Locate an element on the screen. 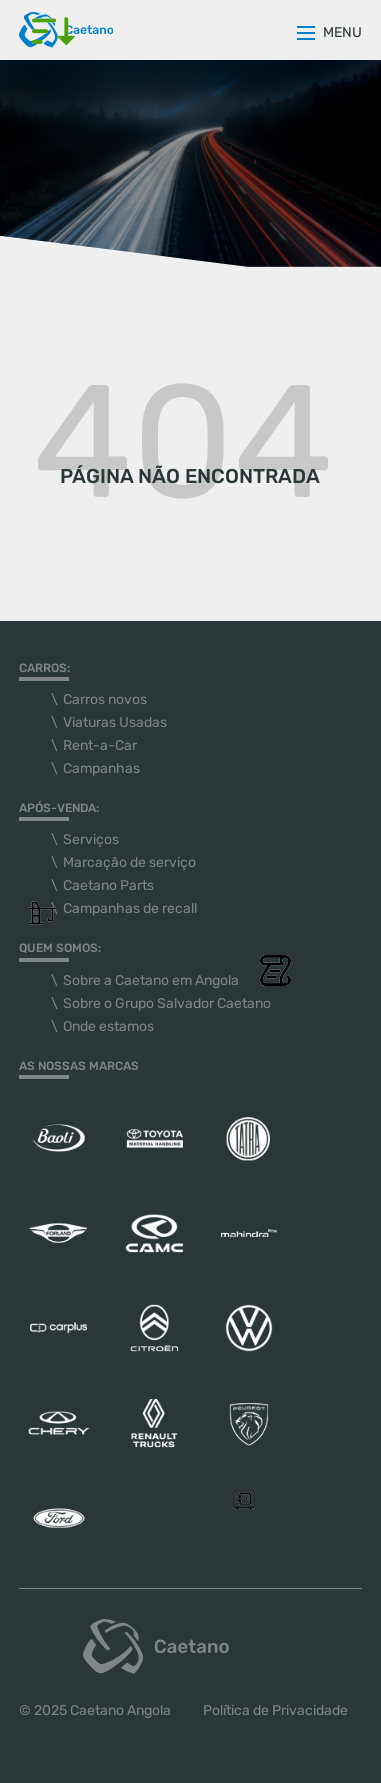  access fiscal host settings is located at coordinates (244, 1500).